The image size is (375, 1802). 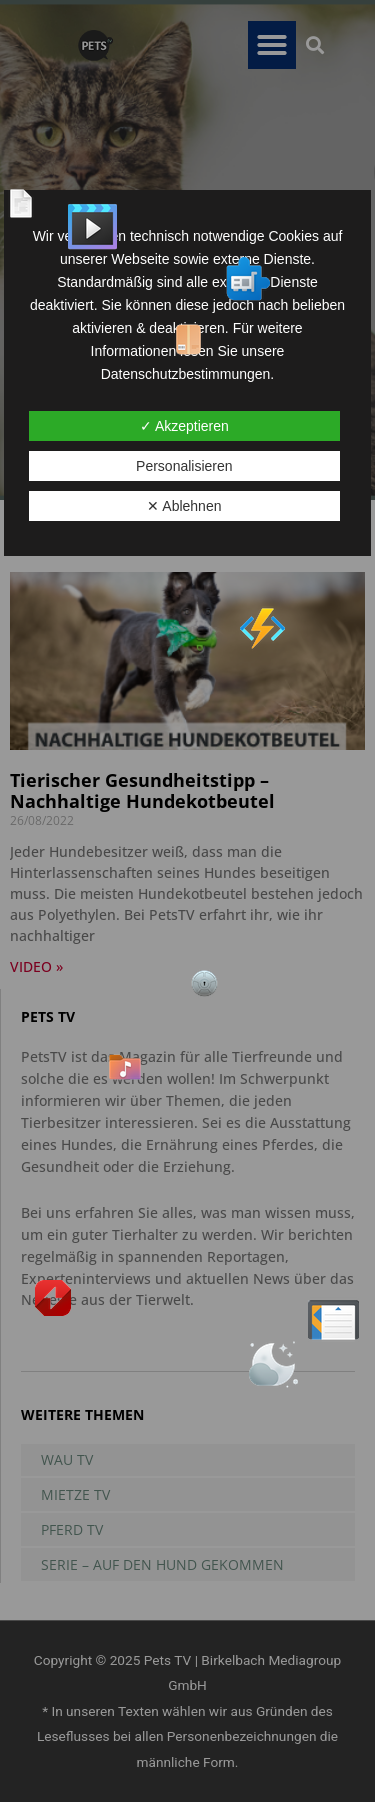 I want to click on indicates partly cloudy conditions at night, so click(x=273, y=1364).